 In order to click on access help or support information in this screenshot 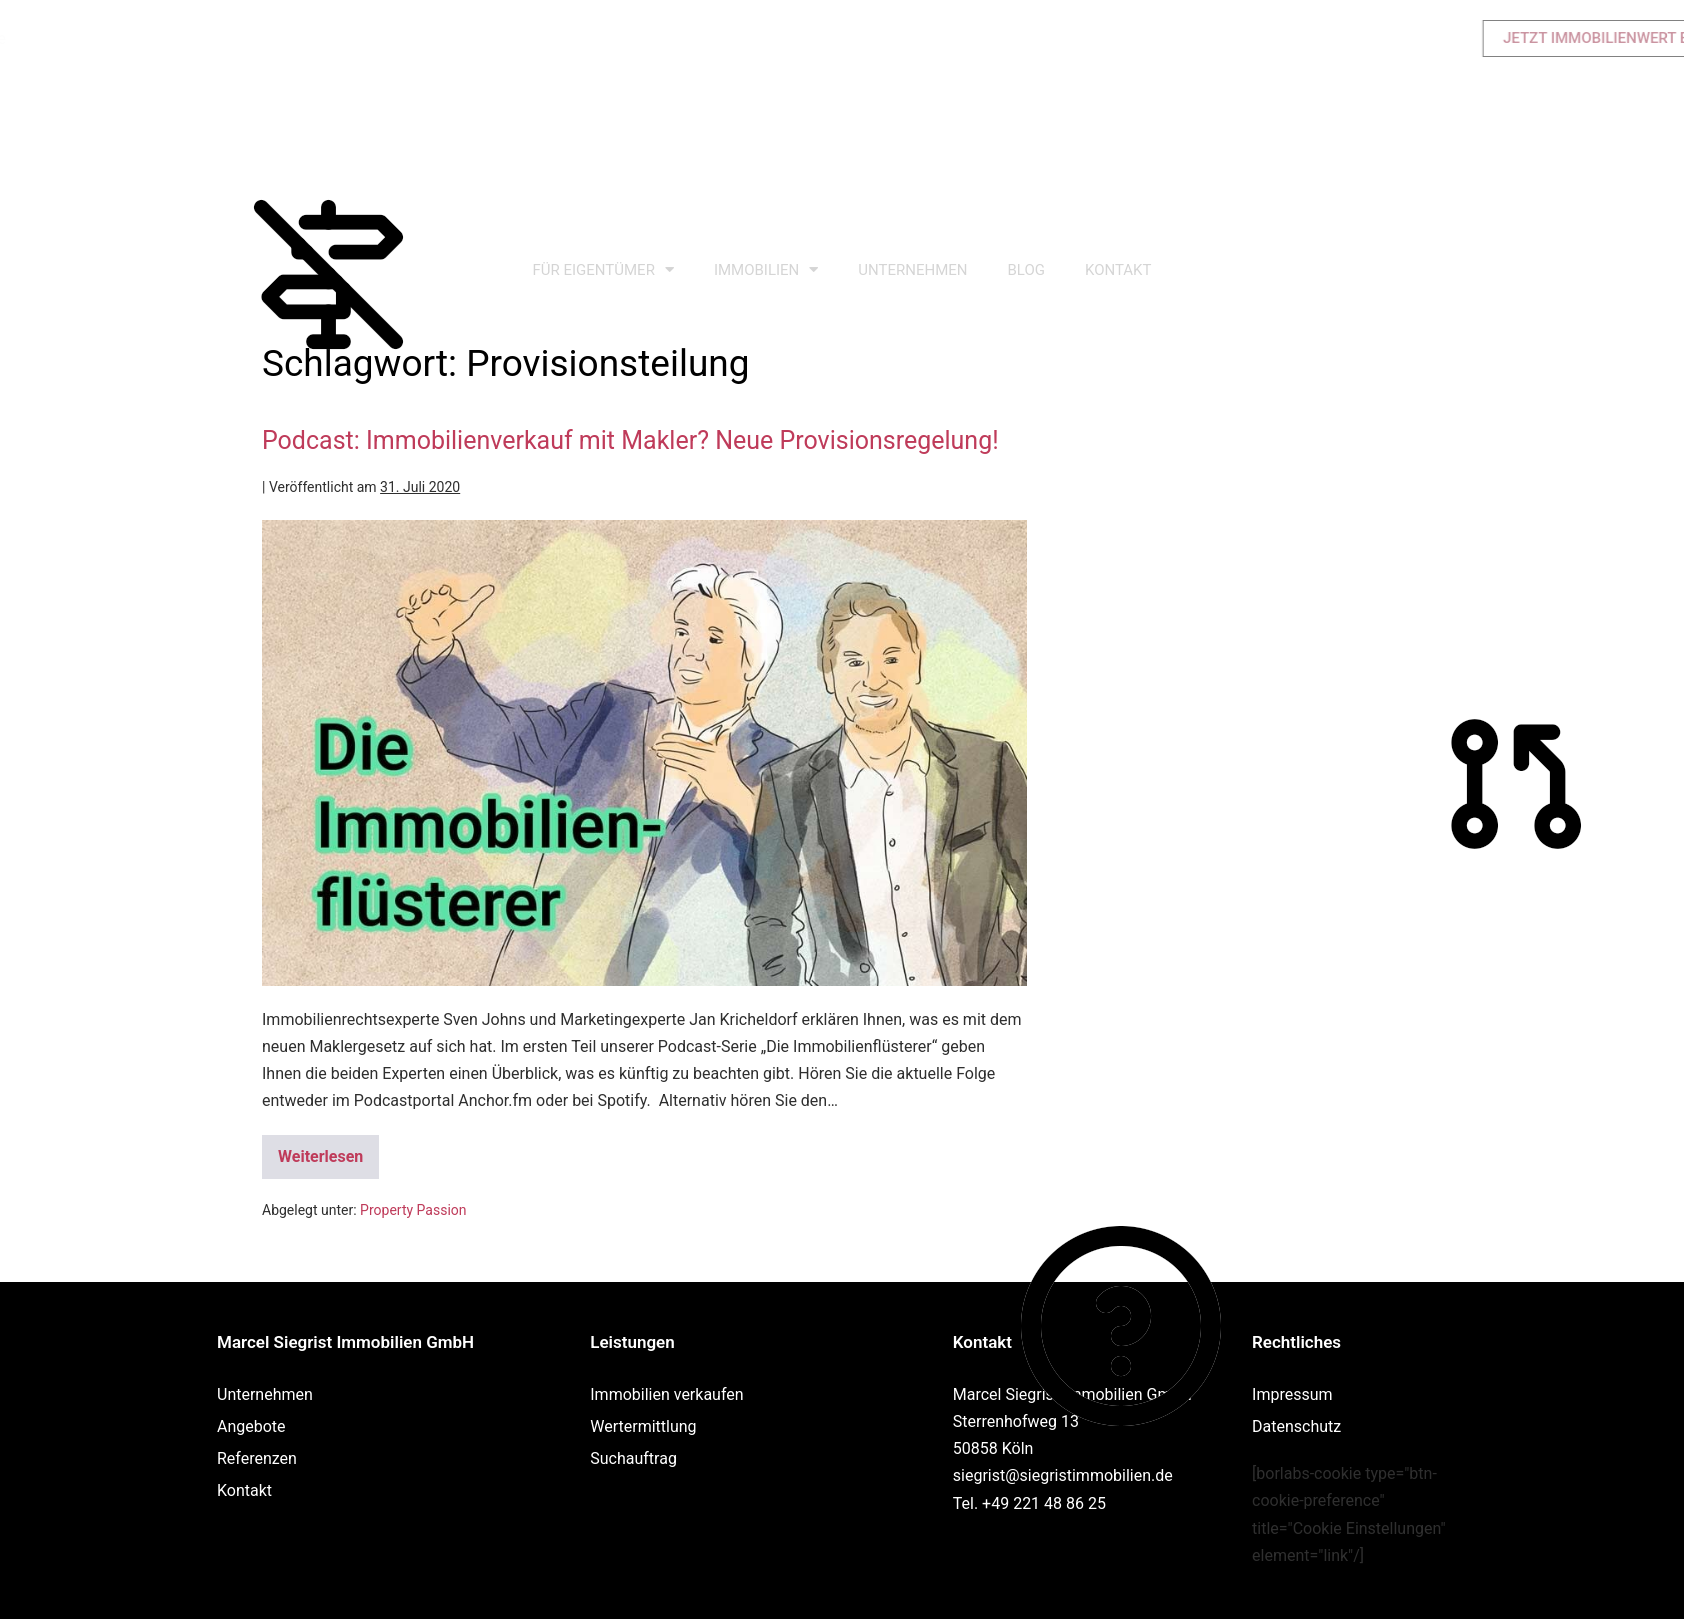, I will do `click(1121, 1326)`.